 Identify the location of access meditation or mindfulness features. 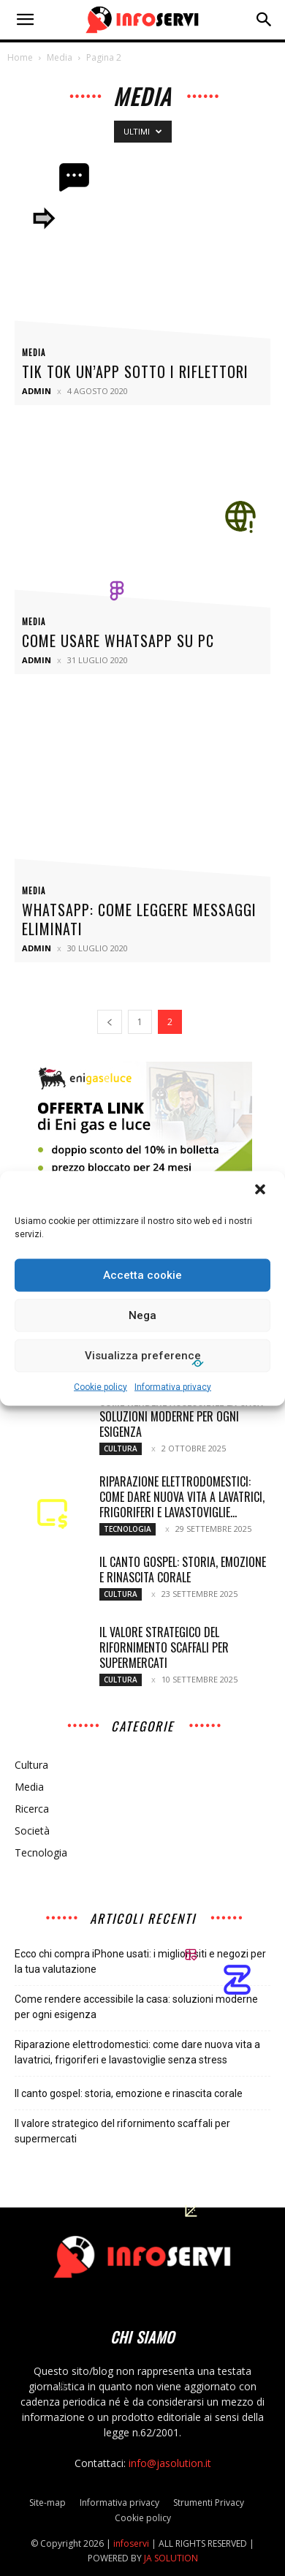
(63, 2386).